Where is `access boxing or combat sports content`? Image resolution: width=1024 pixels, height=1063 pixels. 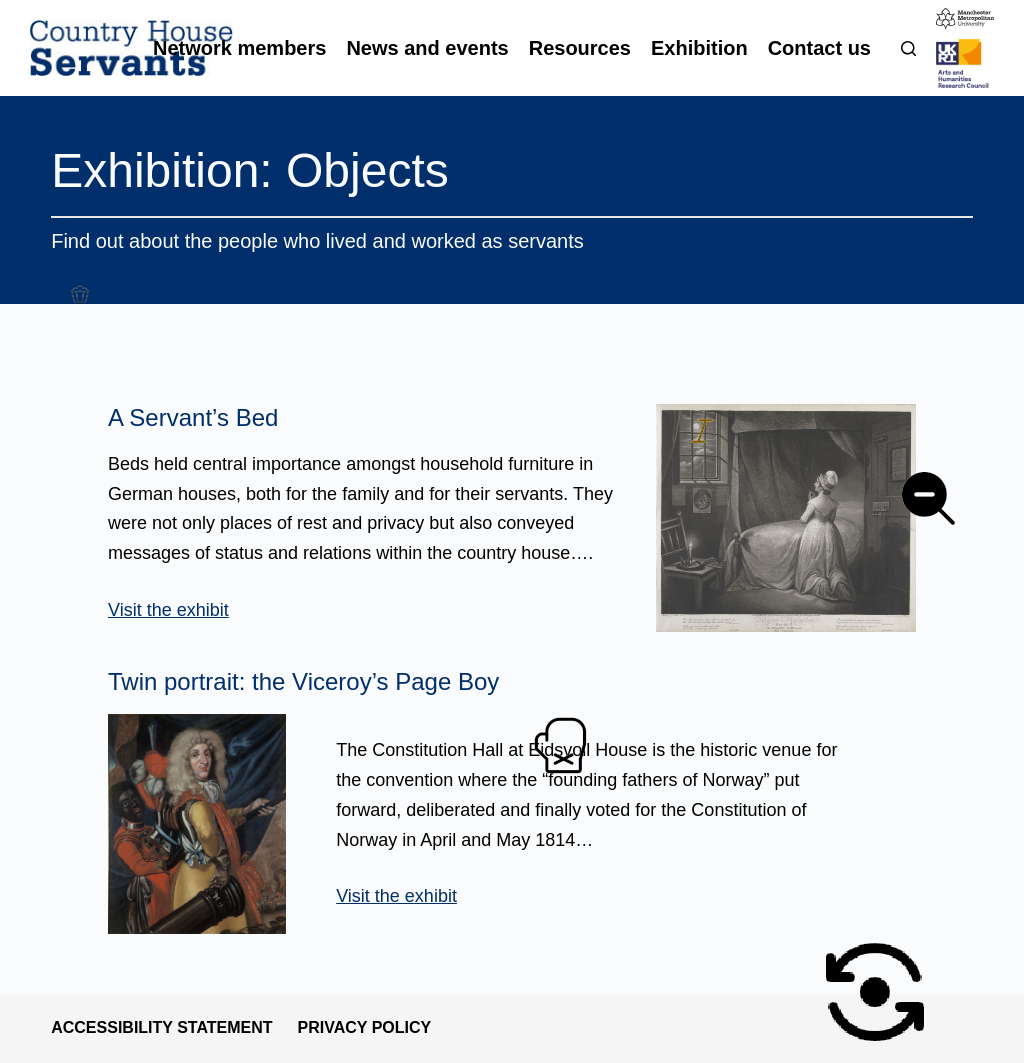
access boxing or combat sports content is located at coordinates (561, 746).